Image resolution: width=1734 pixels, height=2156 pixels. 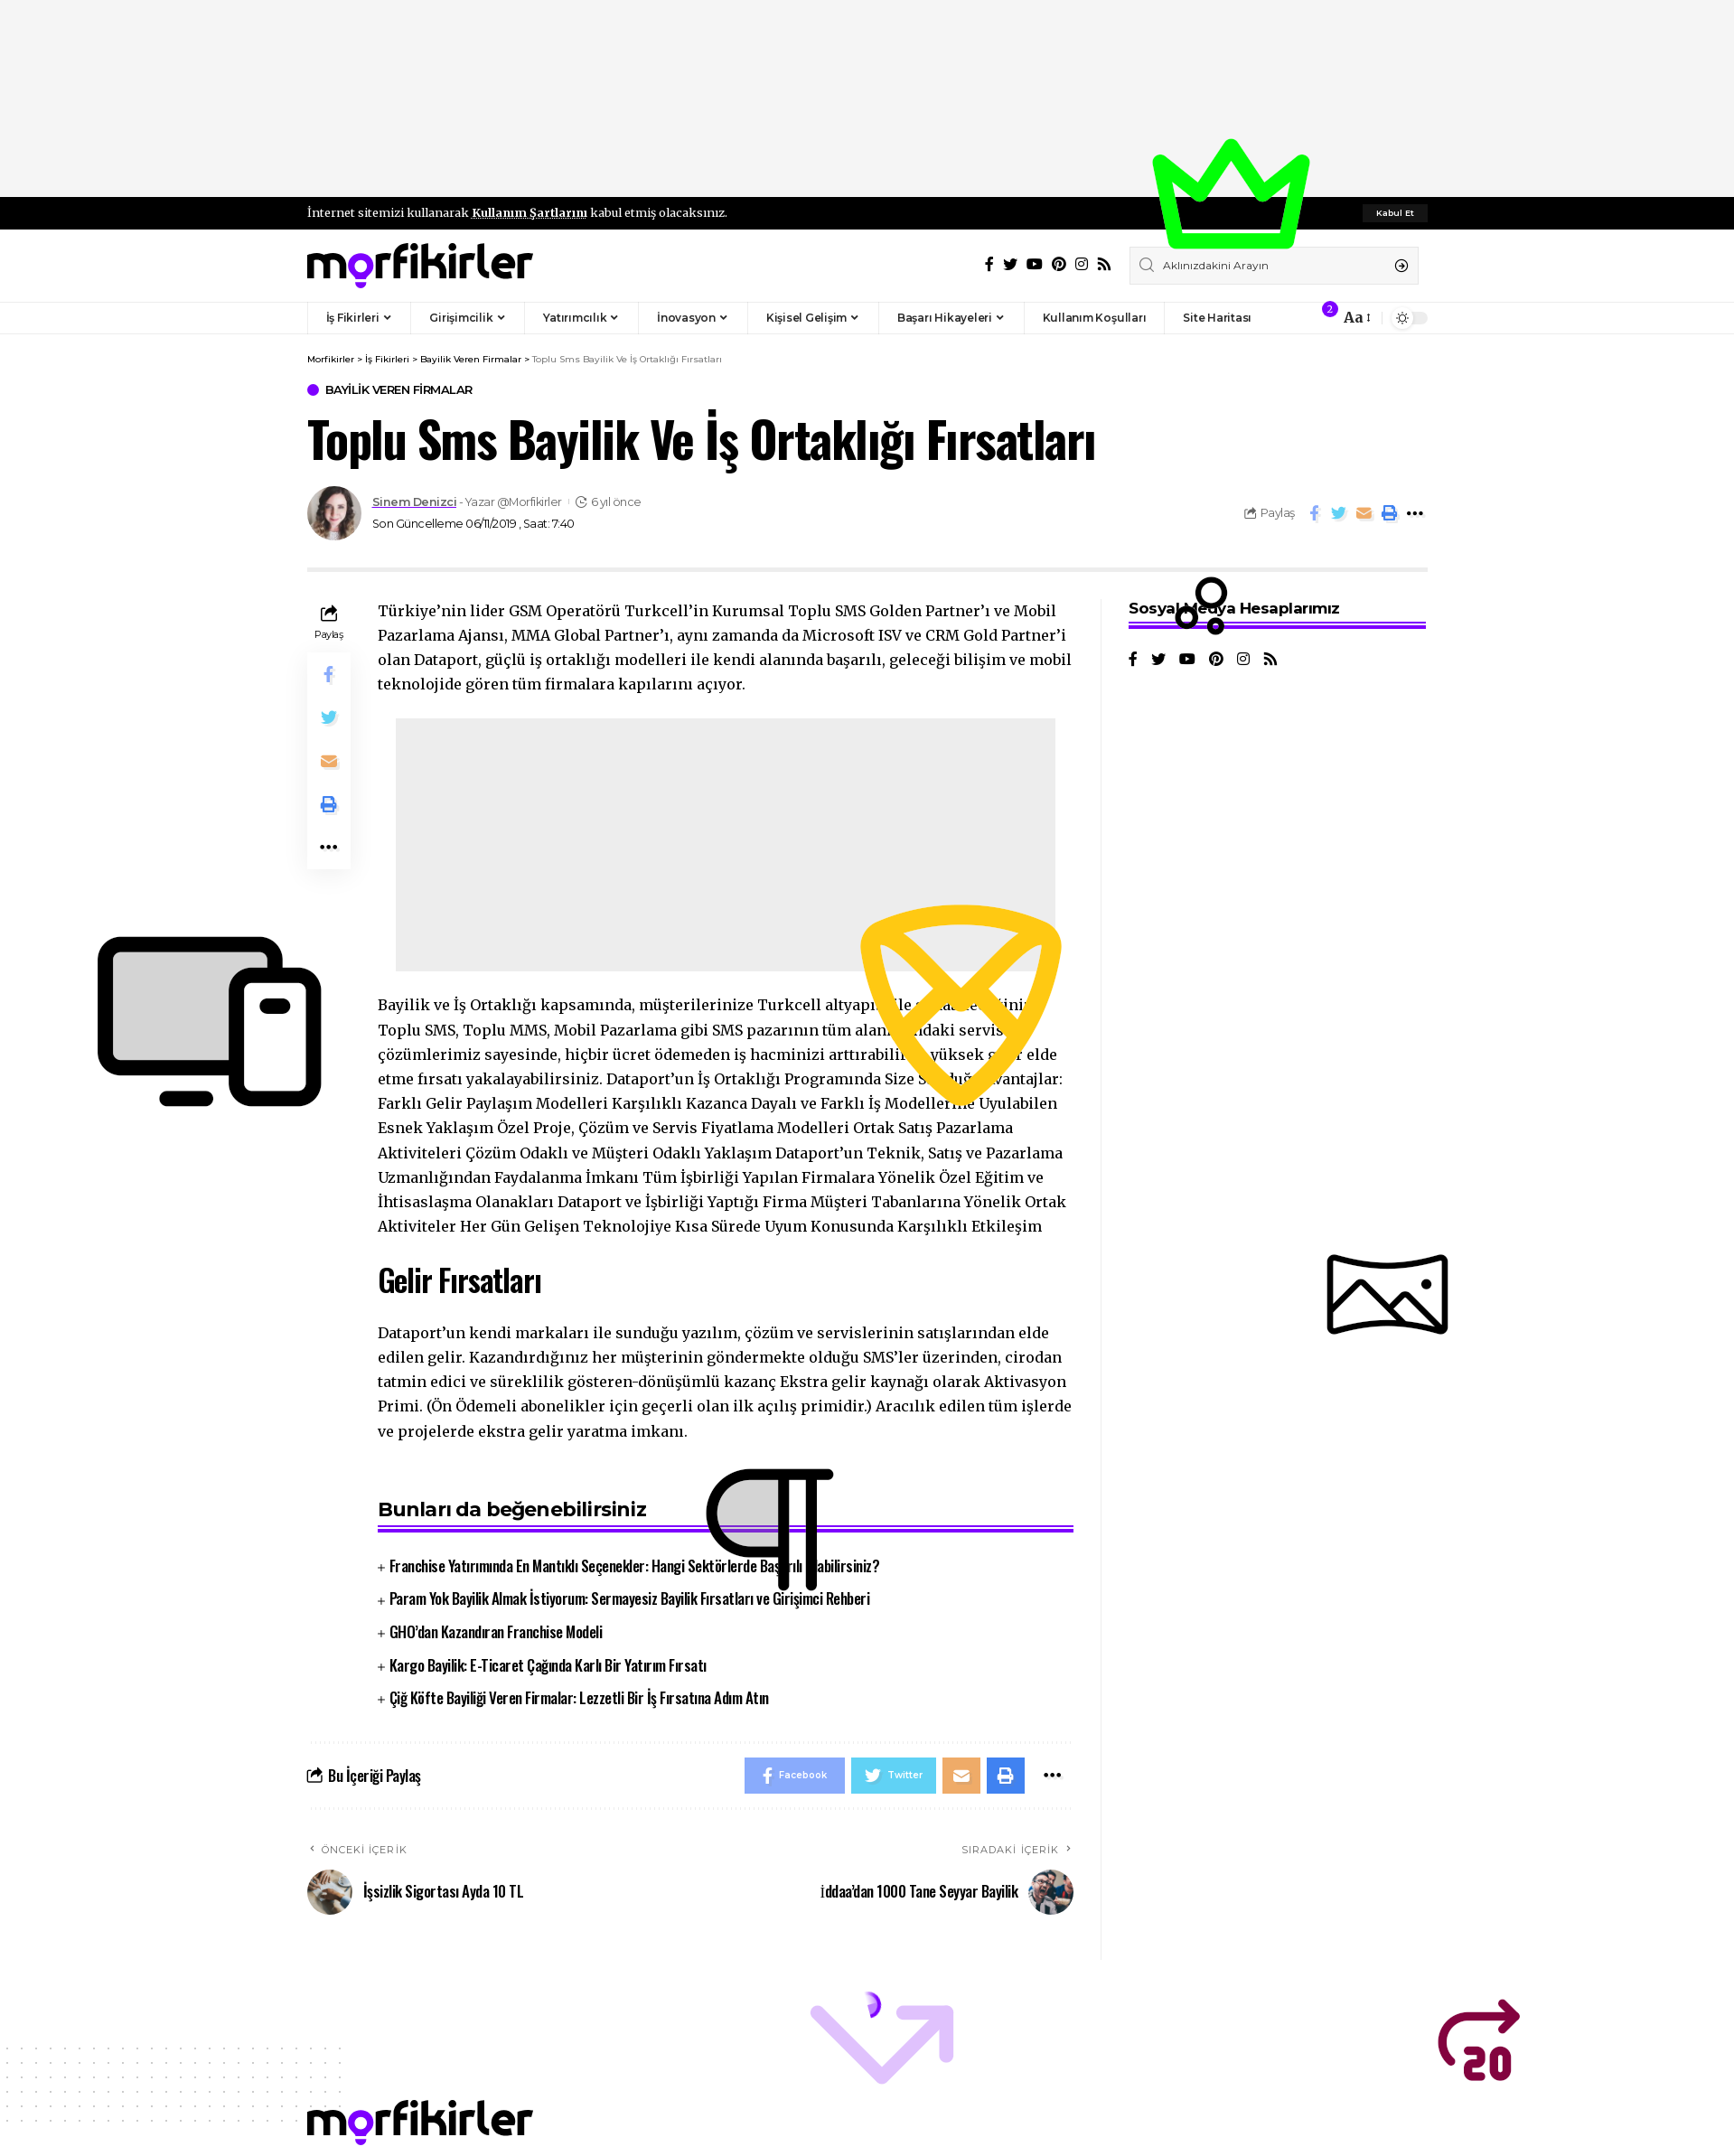 What do you see at coordinates (1204, 605) in the screenshot?
I see `view bubble chart data visualization` at bounding box center [1204, 605].